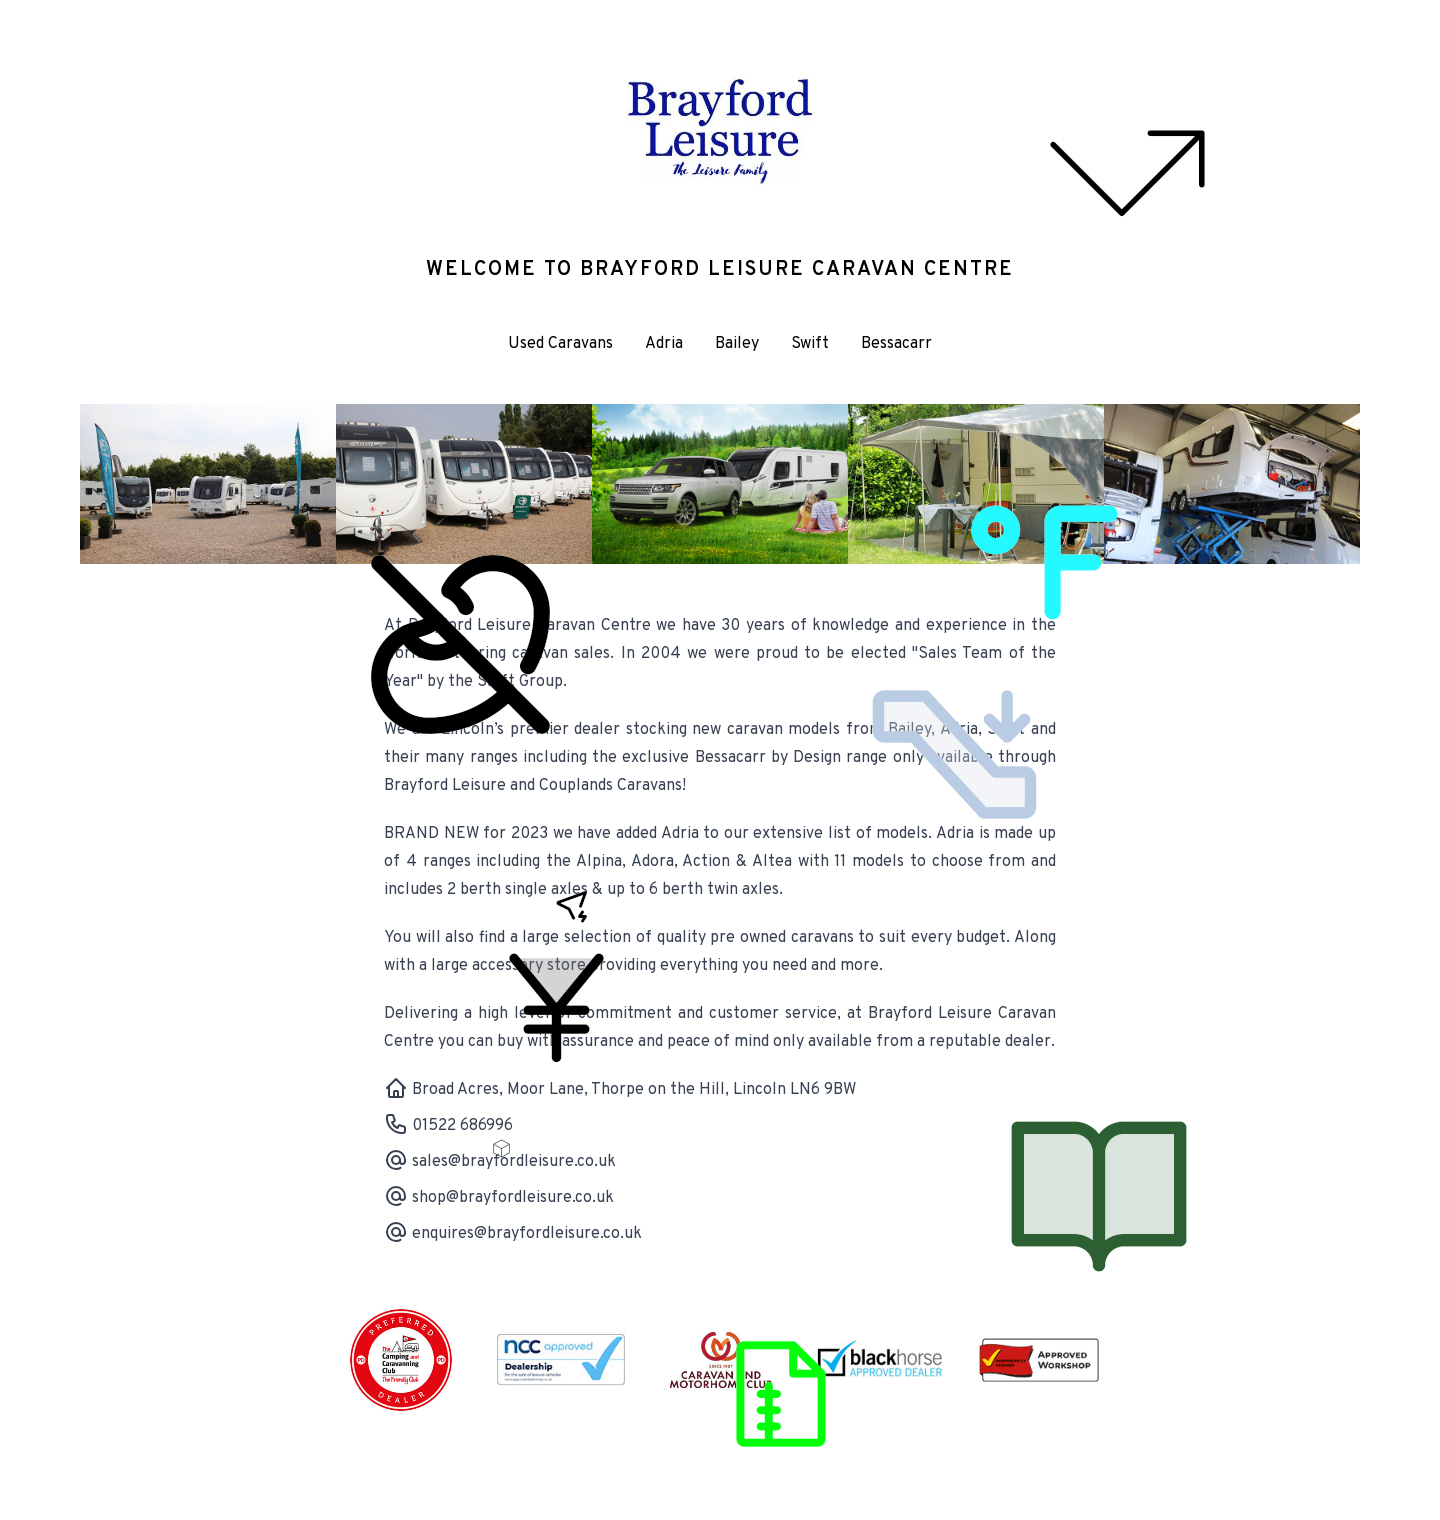 This screenshot has width=1440, height=1520. What do you see at coordinates (556, 1005) in the screenshot?
I see `view prices in japanese yen` at bounding box center [556, 1005].